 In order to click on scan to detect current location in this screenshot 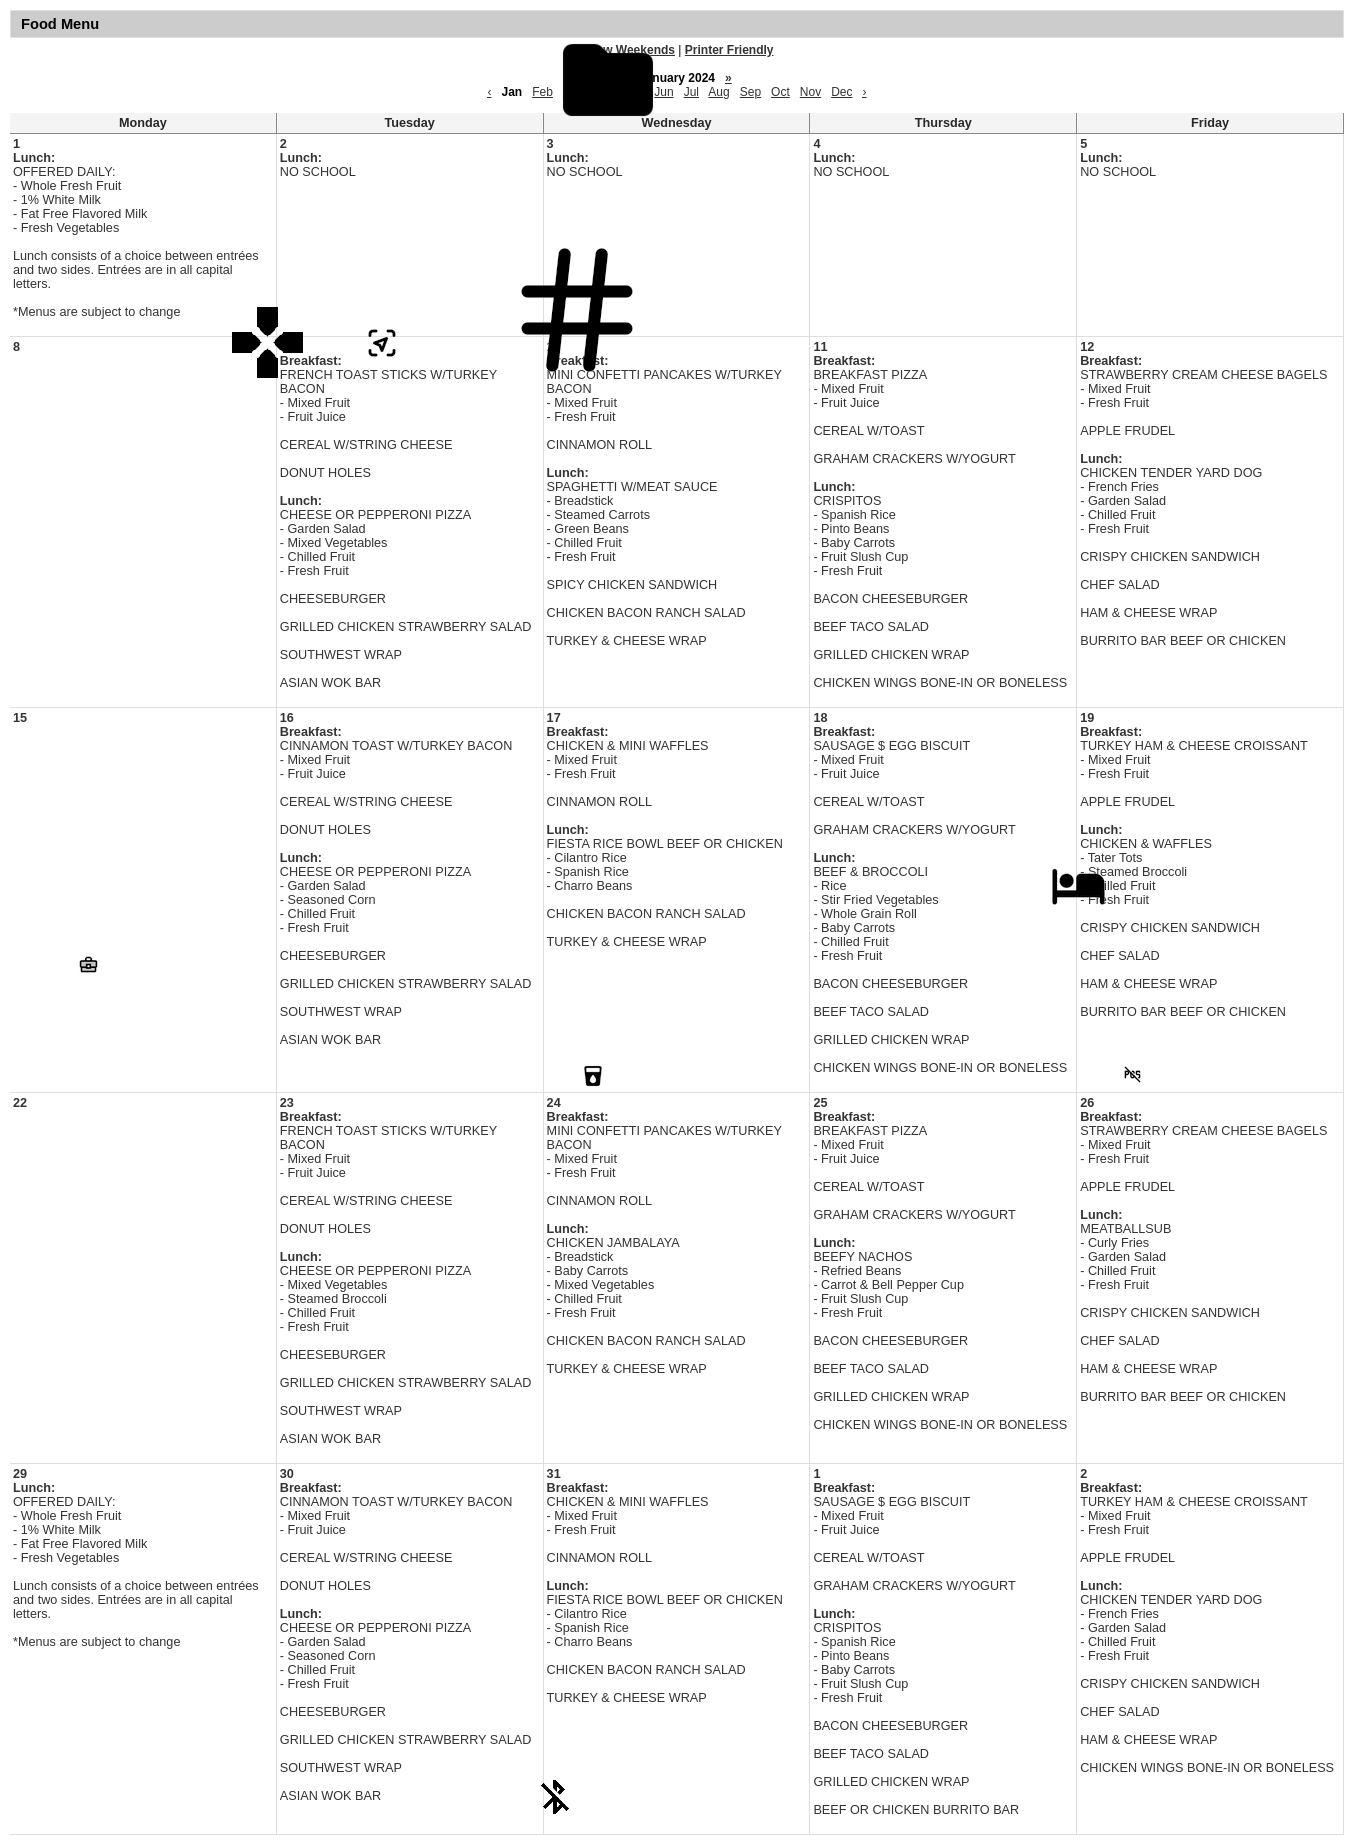, I will do `click(382, 343)`.